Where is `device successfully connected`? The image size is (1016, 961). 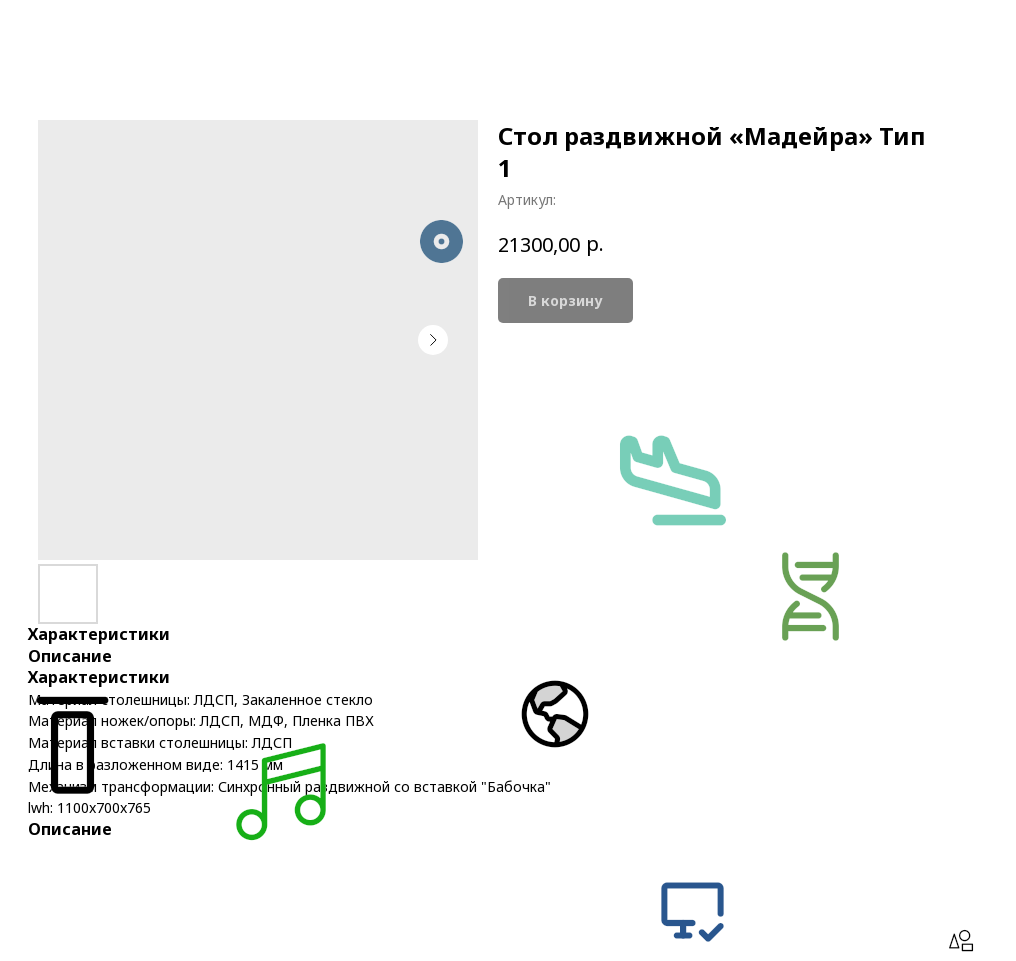
device successfully connected is located at coordinates (692, 910).